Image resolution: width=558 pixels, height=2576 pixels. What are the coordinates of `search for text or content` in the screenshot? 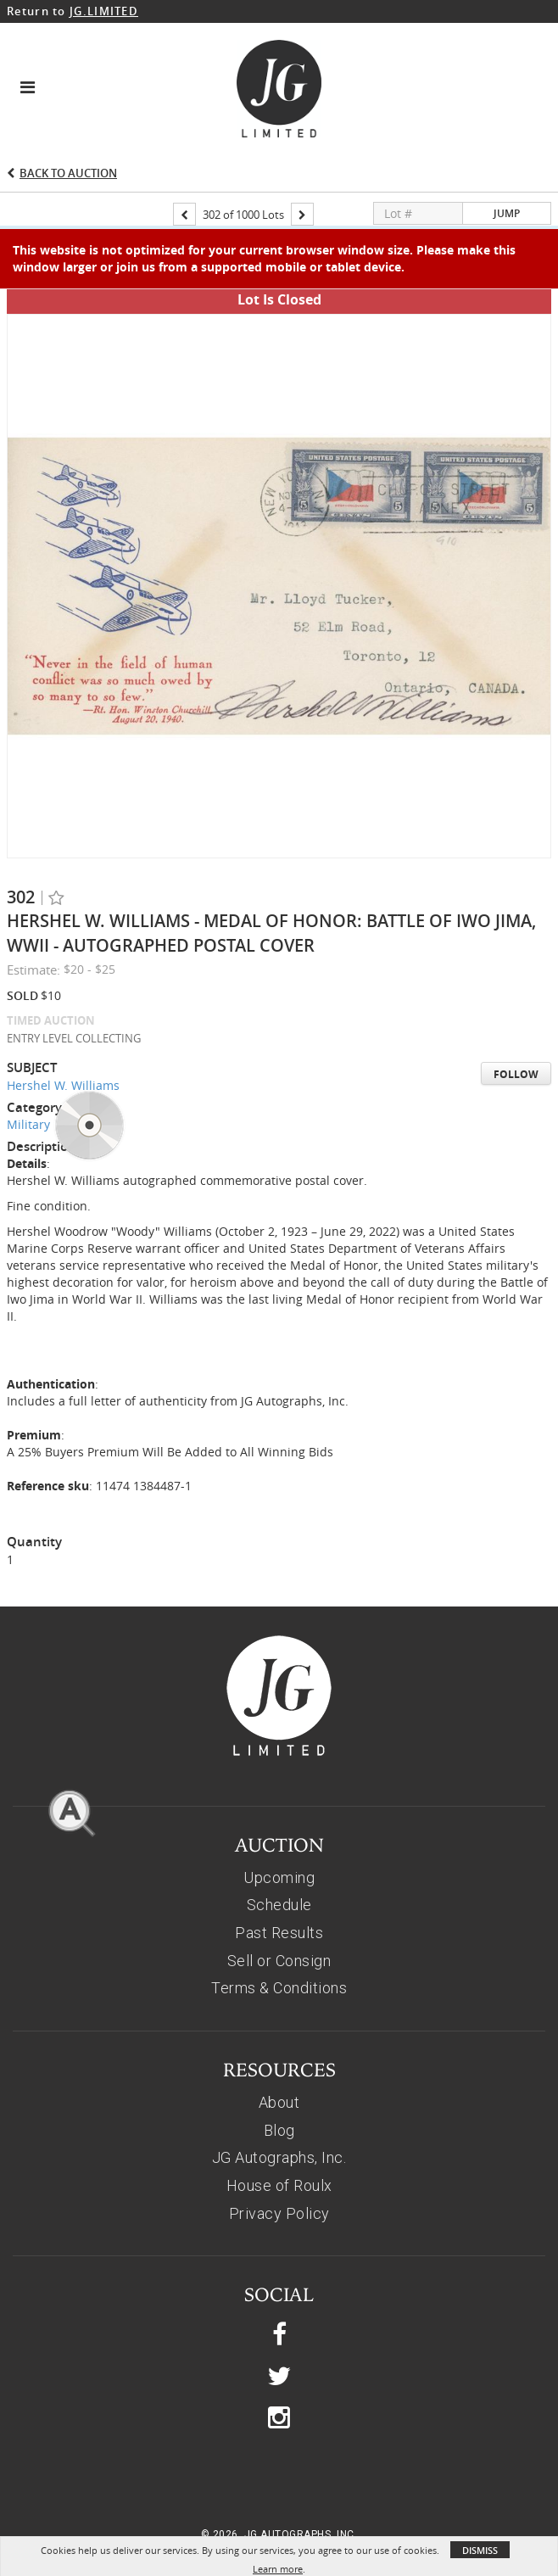 It's located at (72, 1813).